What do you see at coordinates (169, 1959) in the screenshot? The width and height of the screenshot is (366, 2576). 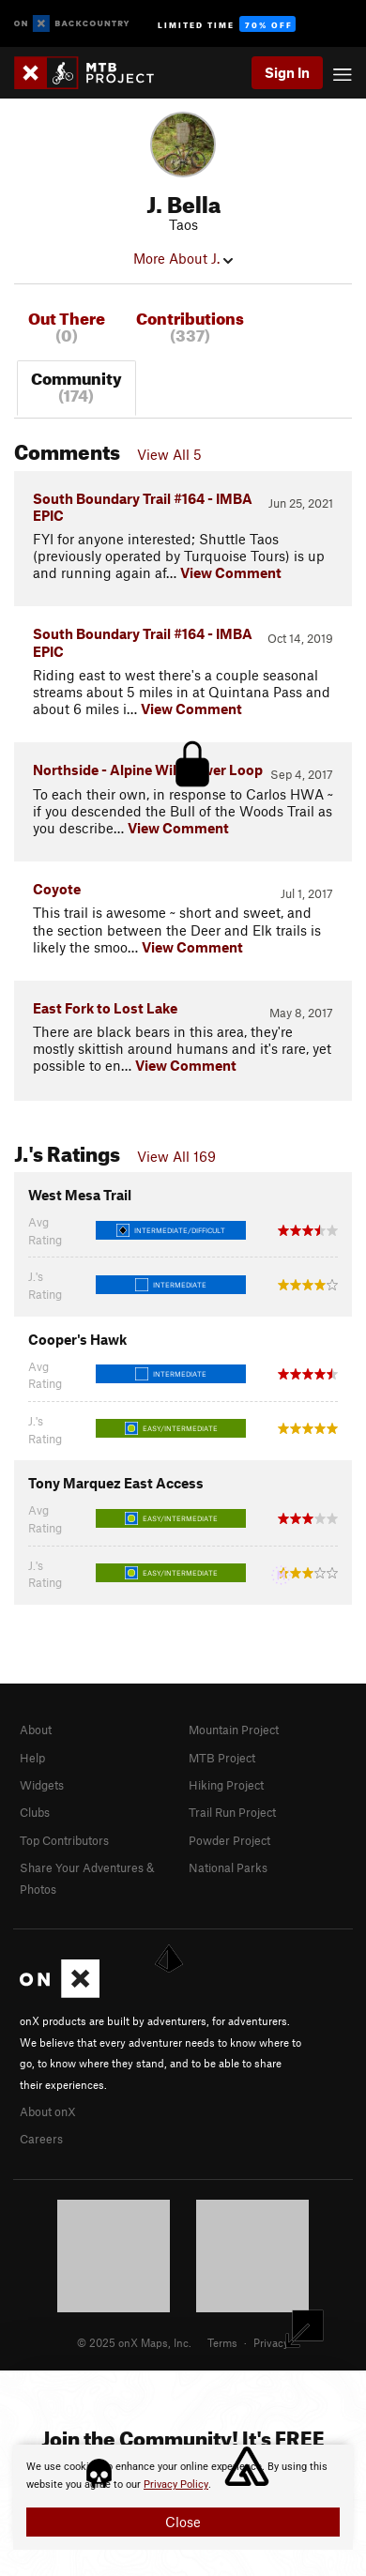 I see `access 3D modeling or rendering tools` at bounding box center [169, 1959].